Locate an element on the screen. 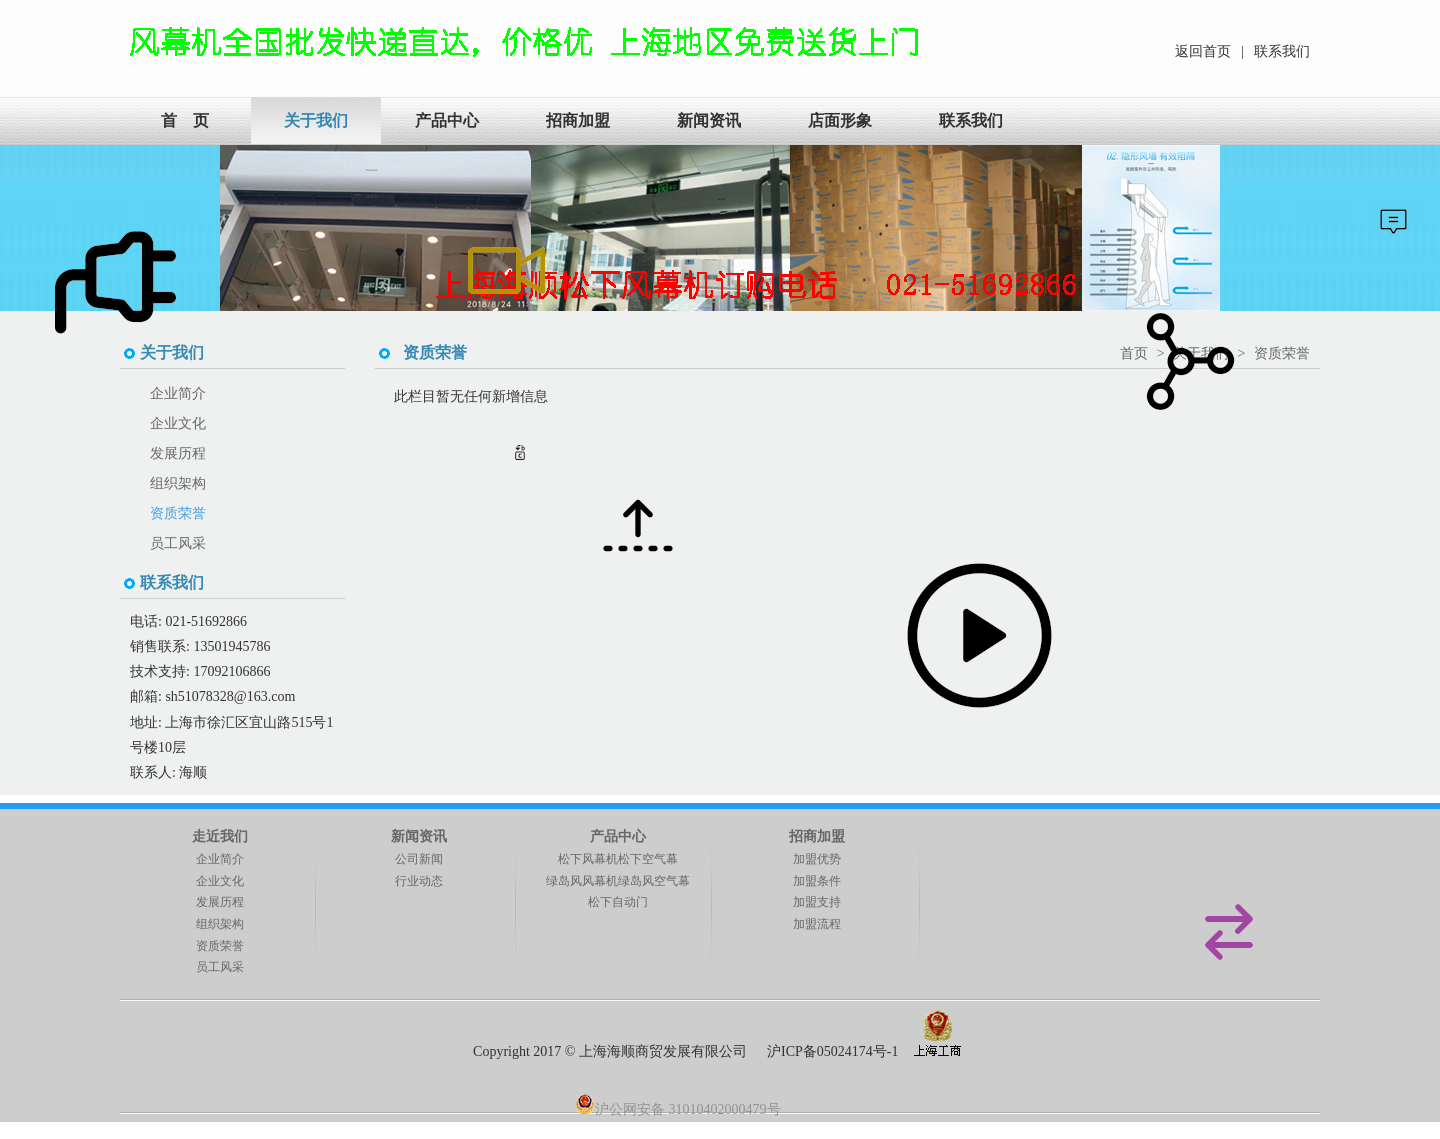 Image resolution: width=1440 pixels, height=1139 pixels. replace selected text or content is located at coordinates (520, 452).